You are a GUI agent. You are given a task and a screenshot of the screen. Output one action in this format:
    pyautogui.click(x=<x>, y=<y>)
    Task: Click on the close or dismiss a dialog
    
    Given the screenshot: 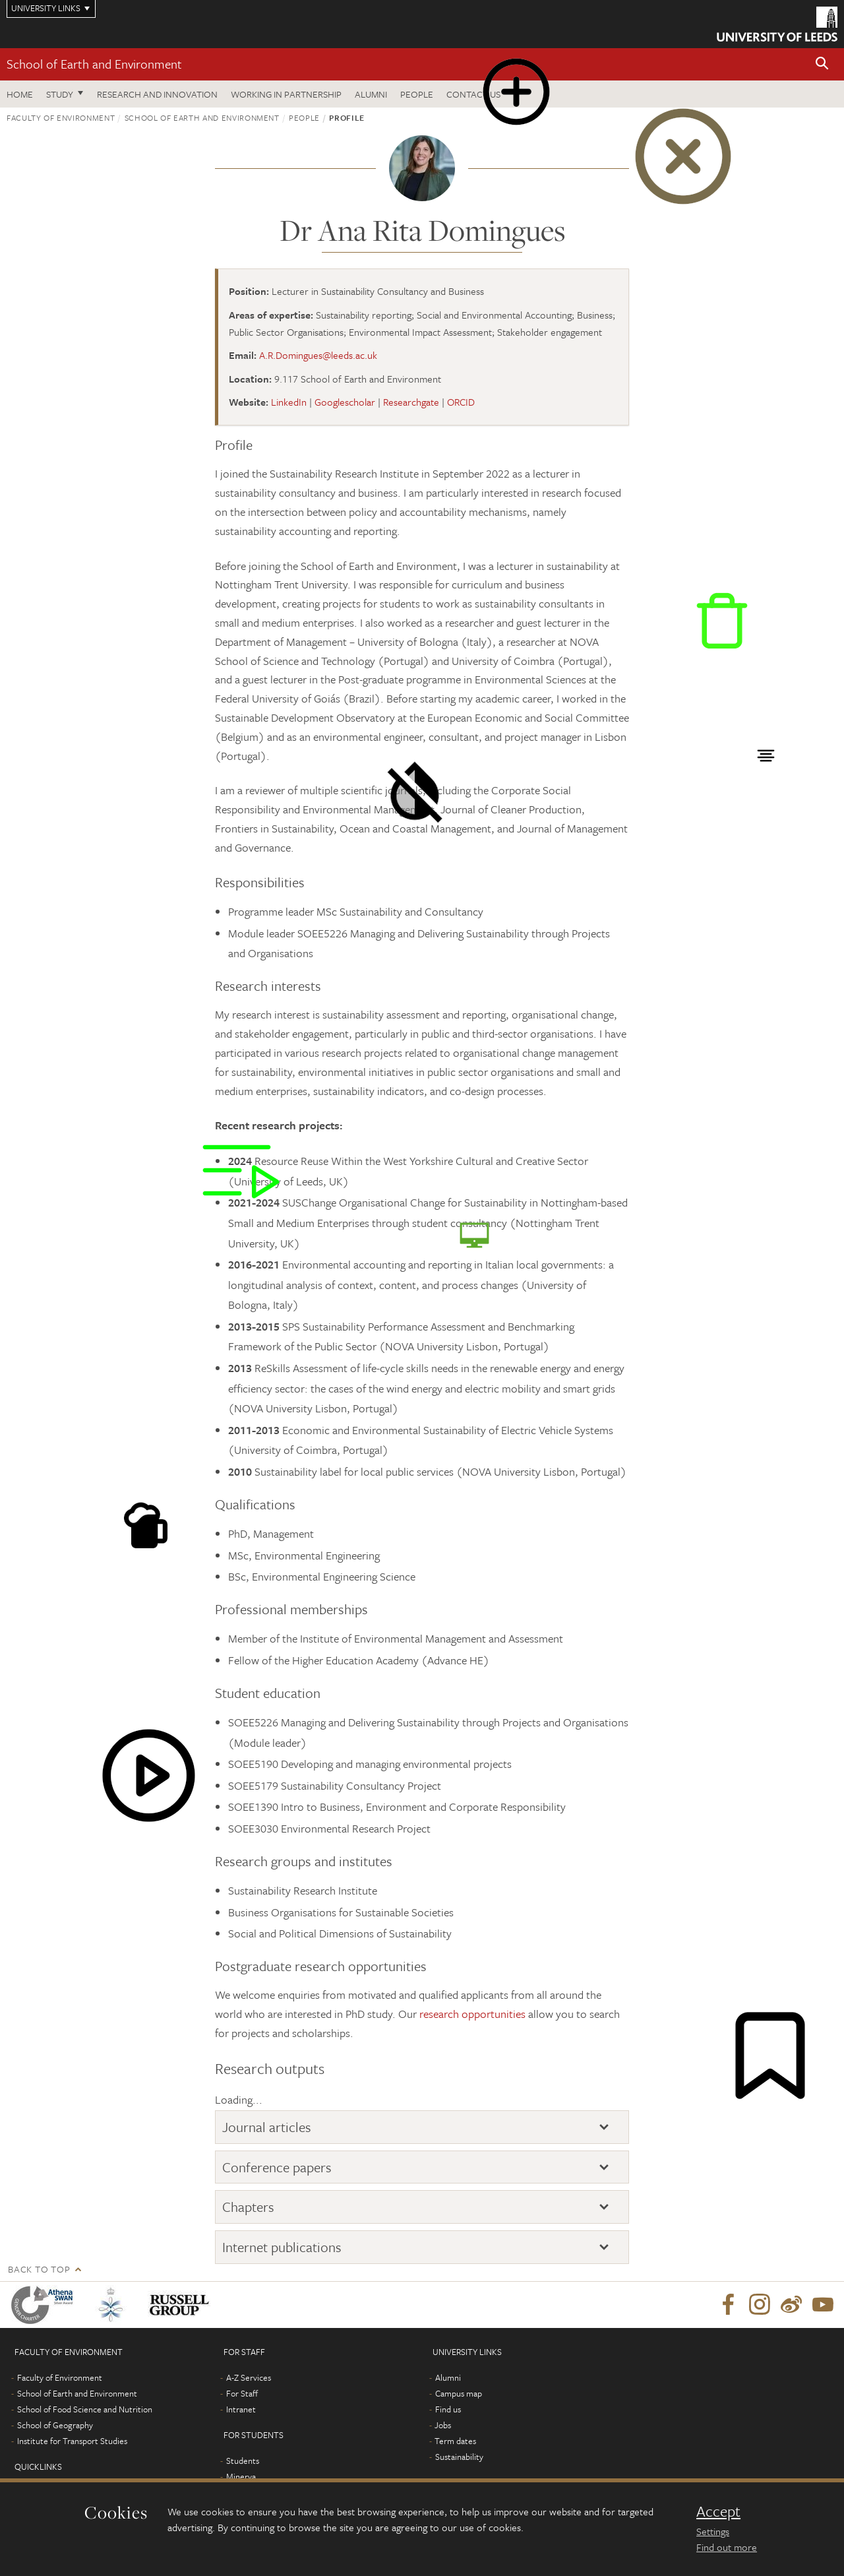 What is the action you would take?
    pyautogui.click(x=683, y=156)
    